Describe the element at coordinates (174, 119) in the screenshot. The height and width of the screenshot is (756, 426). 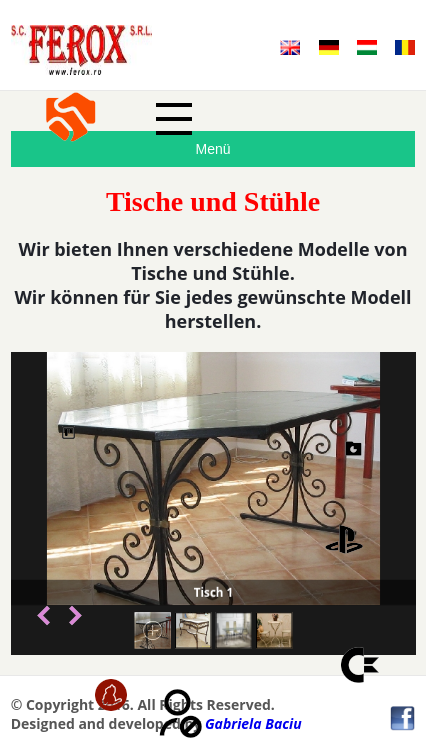
I see `open navigation menu` at that location.